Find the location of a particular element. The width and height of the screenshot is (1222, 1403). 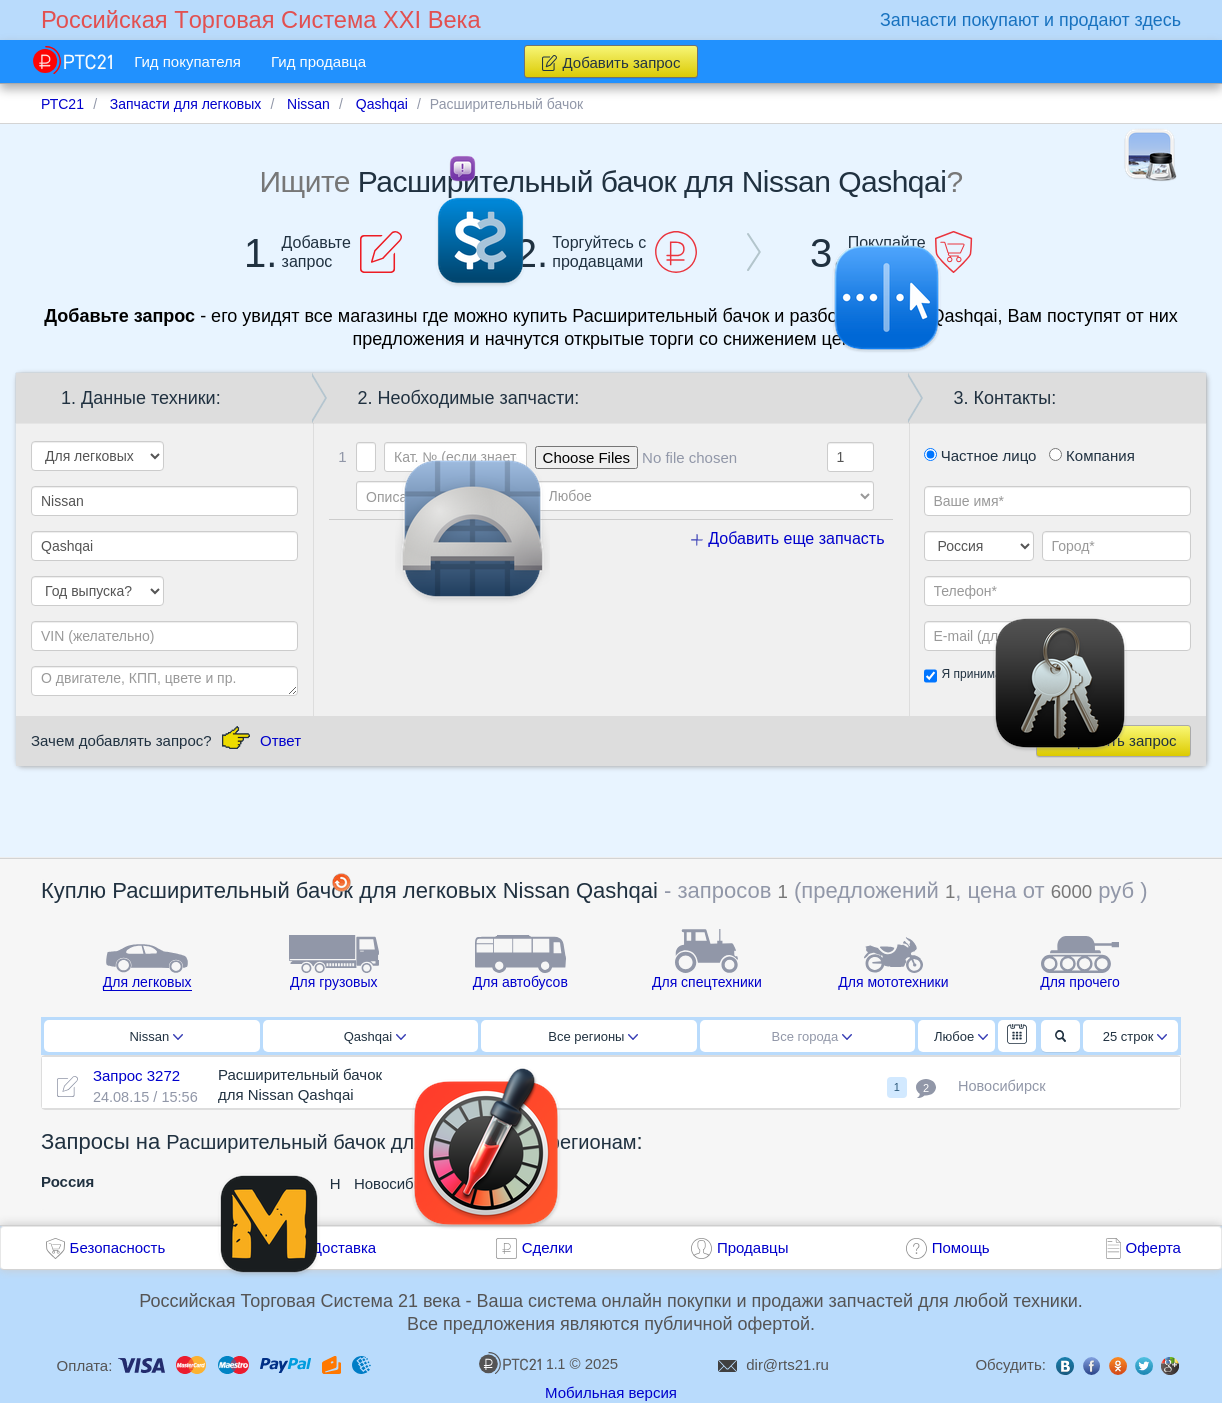

open keychain access to manage saved passwords is located at coordinates (1060, 683).